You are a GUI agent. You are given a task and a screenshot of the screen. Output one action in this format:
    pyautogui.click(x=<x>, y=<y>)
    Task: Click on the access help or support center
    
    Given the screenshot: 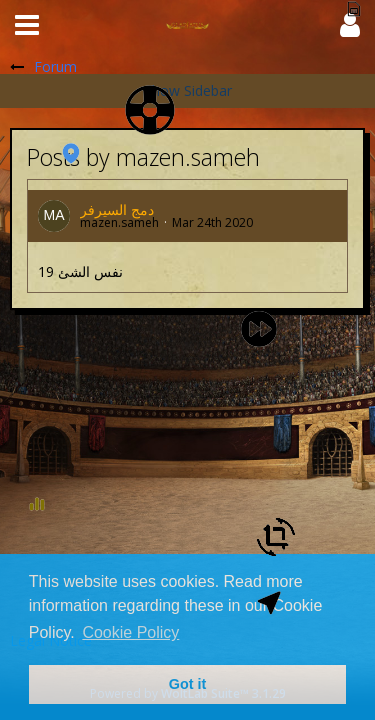 What is the action you would take?
    pyautogui.click(x=150, y=110)
    